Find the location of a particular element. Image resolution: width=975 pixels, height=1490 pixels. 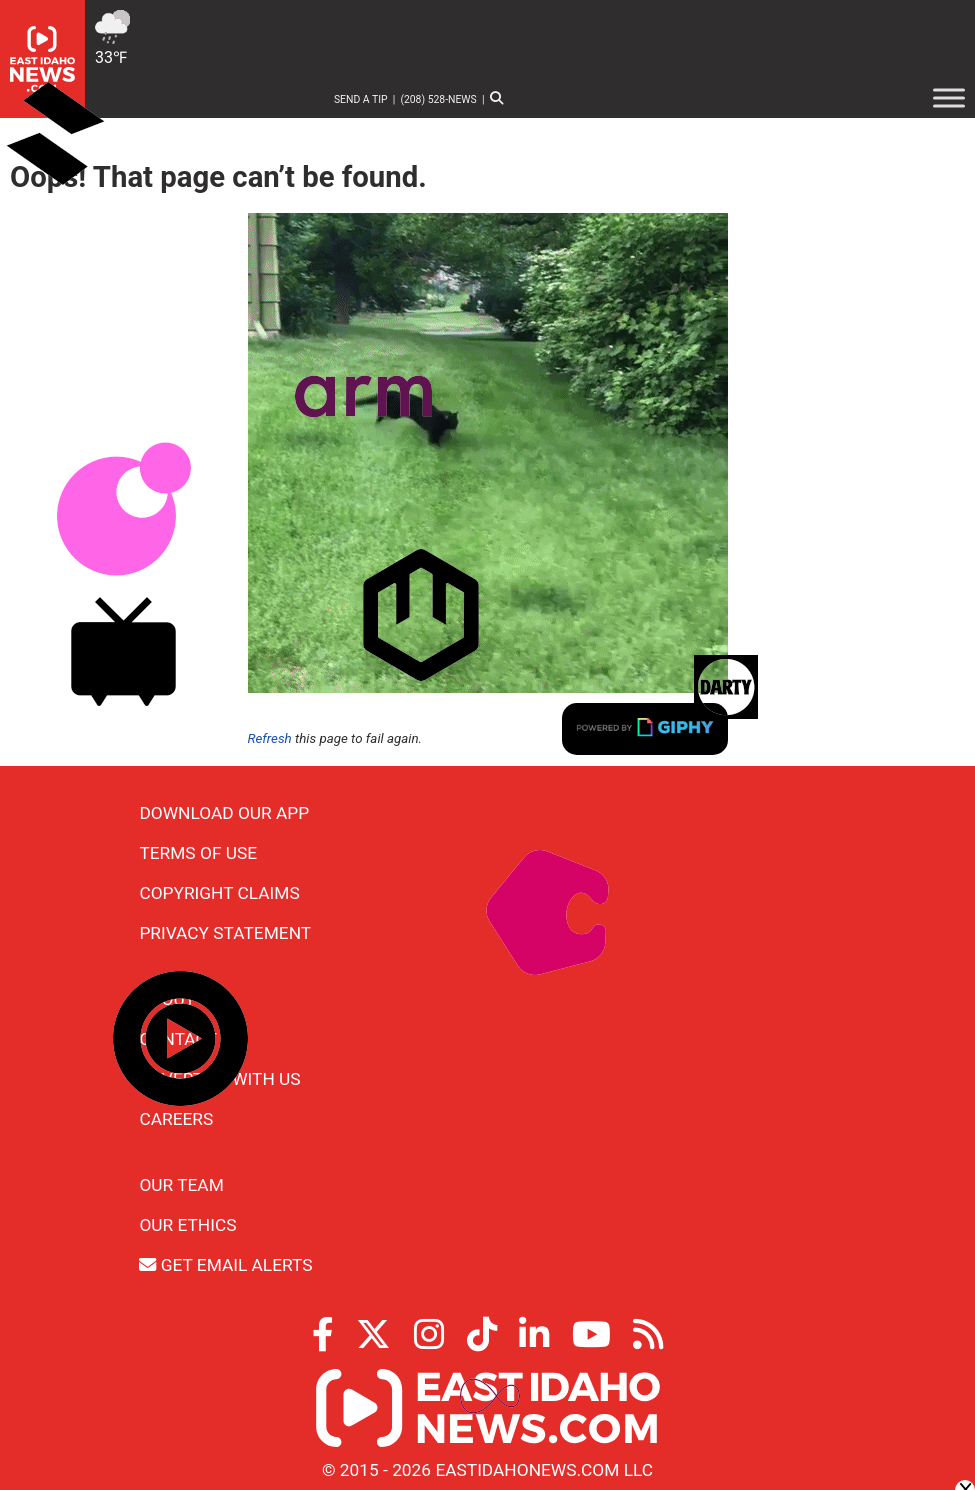

virgin media brand logo is located at coordinates (490, 1396).